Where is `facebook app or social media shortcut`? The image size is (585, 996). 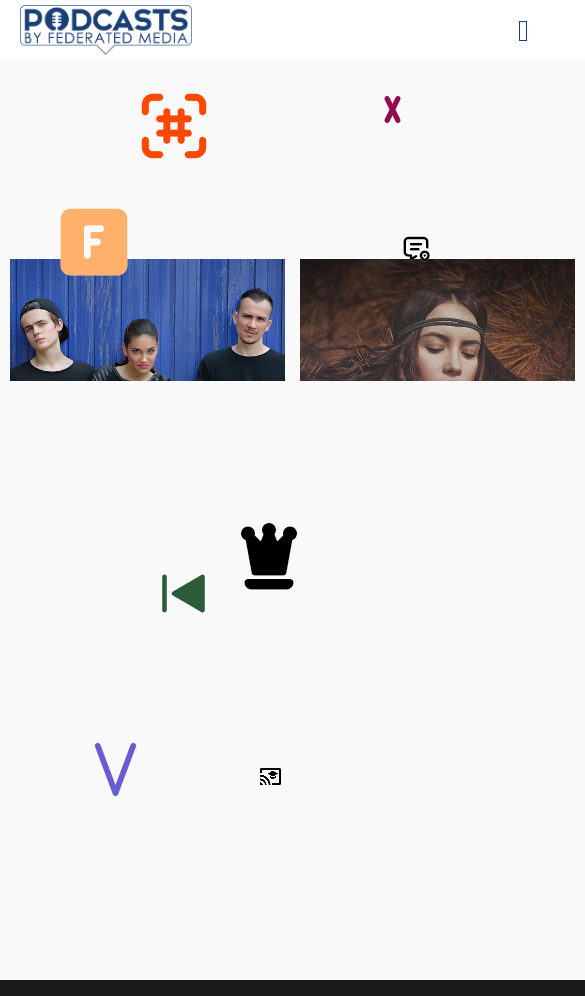 facebook app or social media shortcut is located at coordinates (94, 242).